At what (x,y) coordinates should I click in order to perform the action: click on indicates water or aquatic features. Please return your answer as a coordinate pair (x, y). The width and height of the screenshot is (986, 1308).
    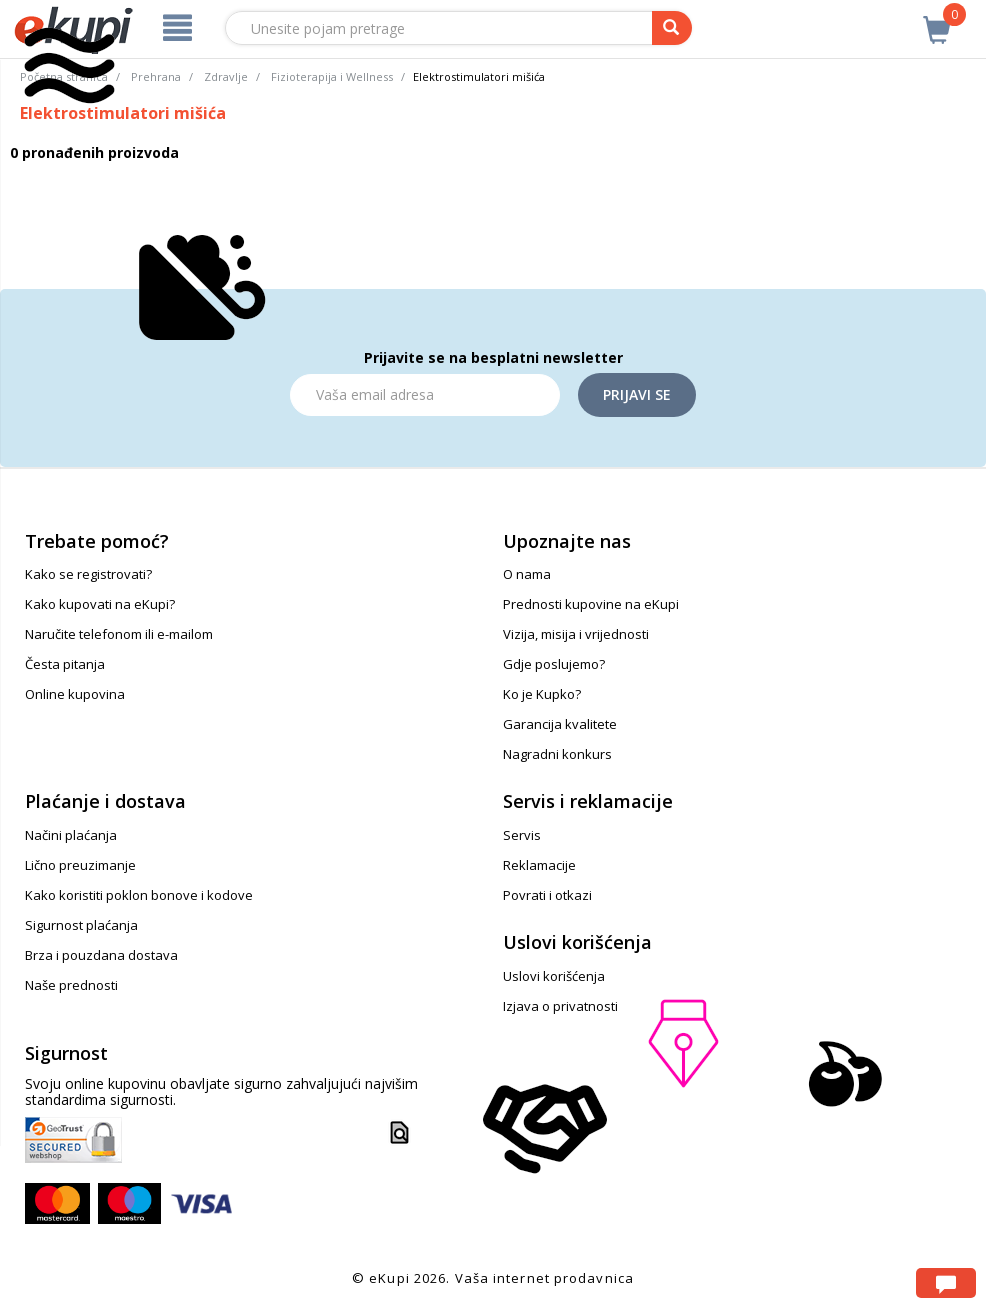
    Looking at the image, I should click on (69, 65).